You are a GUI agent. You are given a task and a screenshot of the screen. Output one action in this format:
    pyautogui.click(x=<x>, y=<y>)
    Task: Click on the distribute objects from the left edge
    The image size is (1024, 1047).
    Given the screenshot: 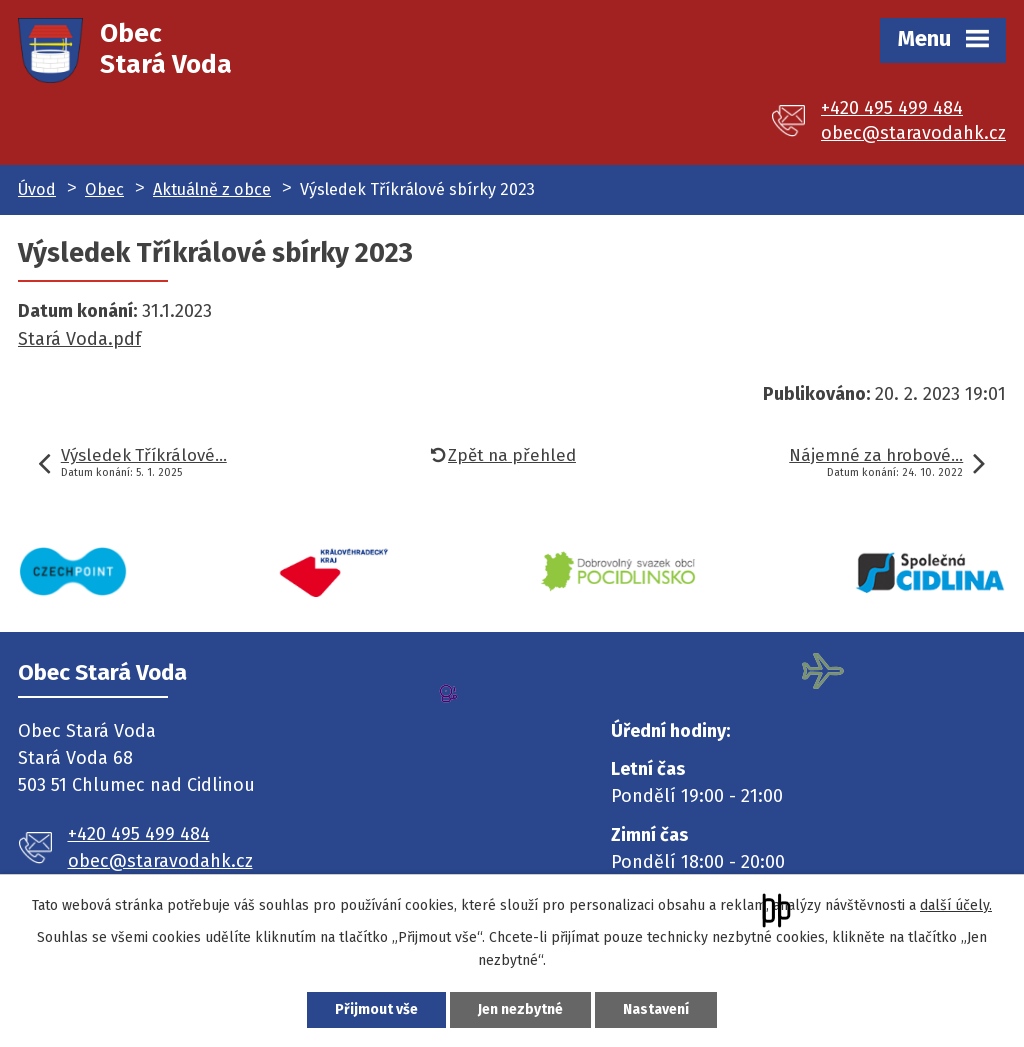 What is the action you would take?
    pyautogui.click(x=776, y=910)
    